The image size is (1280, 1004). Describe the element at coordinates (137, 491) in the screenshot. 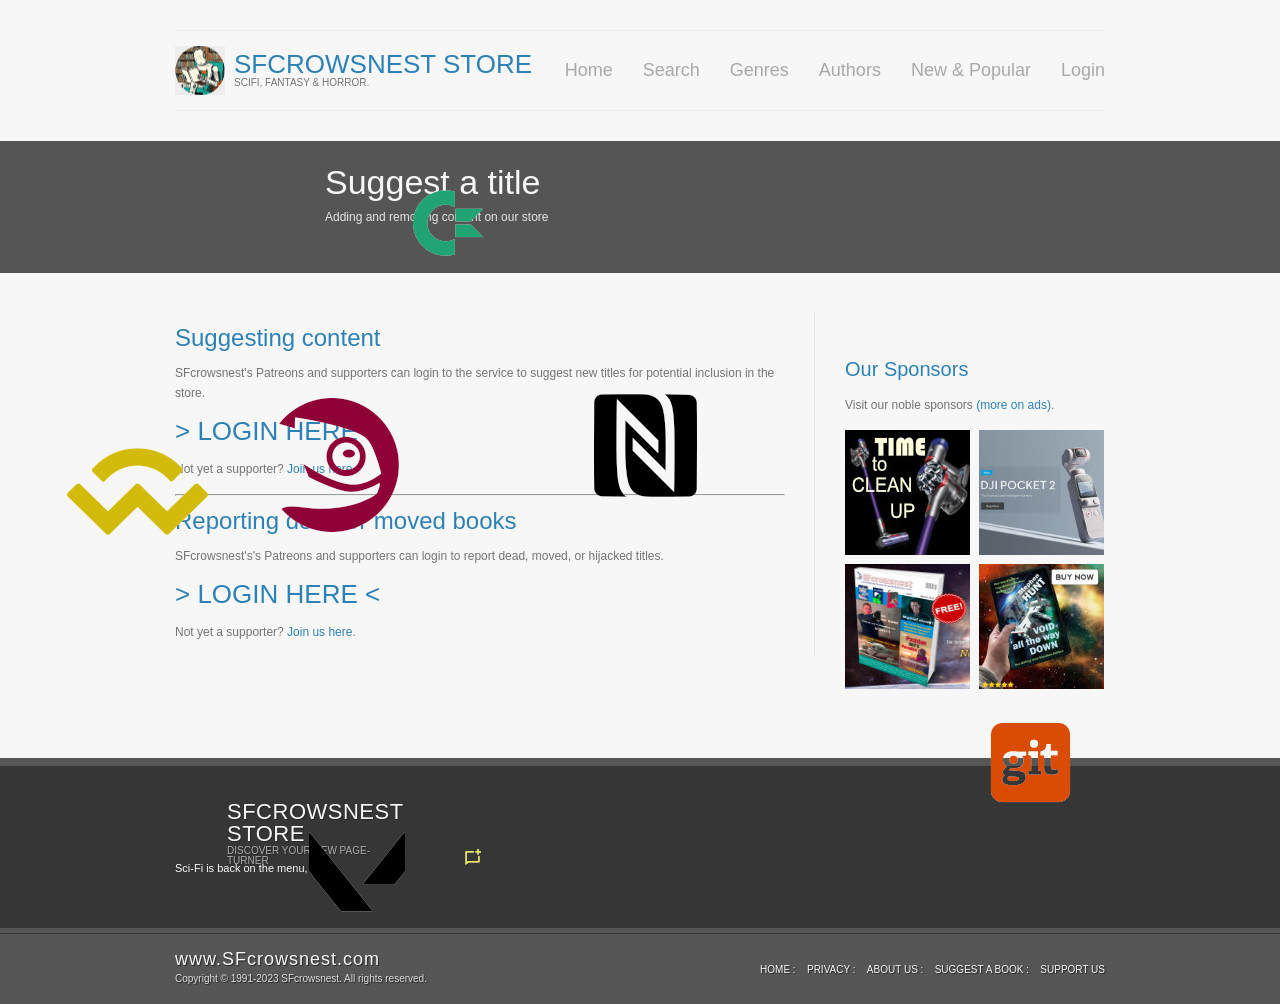

I see `connect your crypto wallet via WalletConnect` at that location.